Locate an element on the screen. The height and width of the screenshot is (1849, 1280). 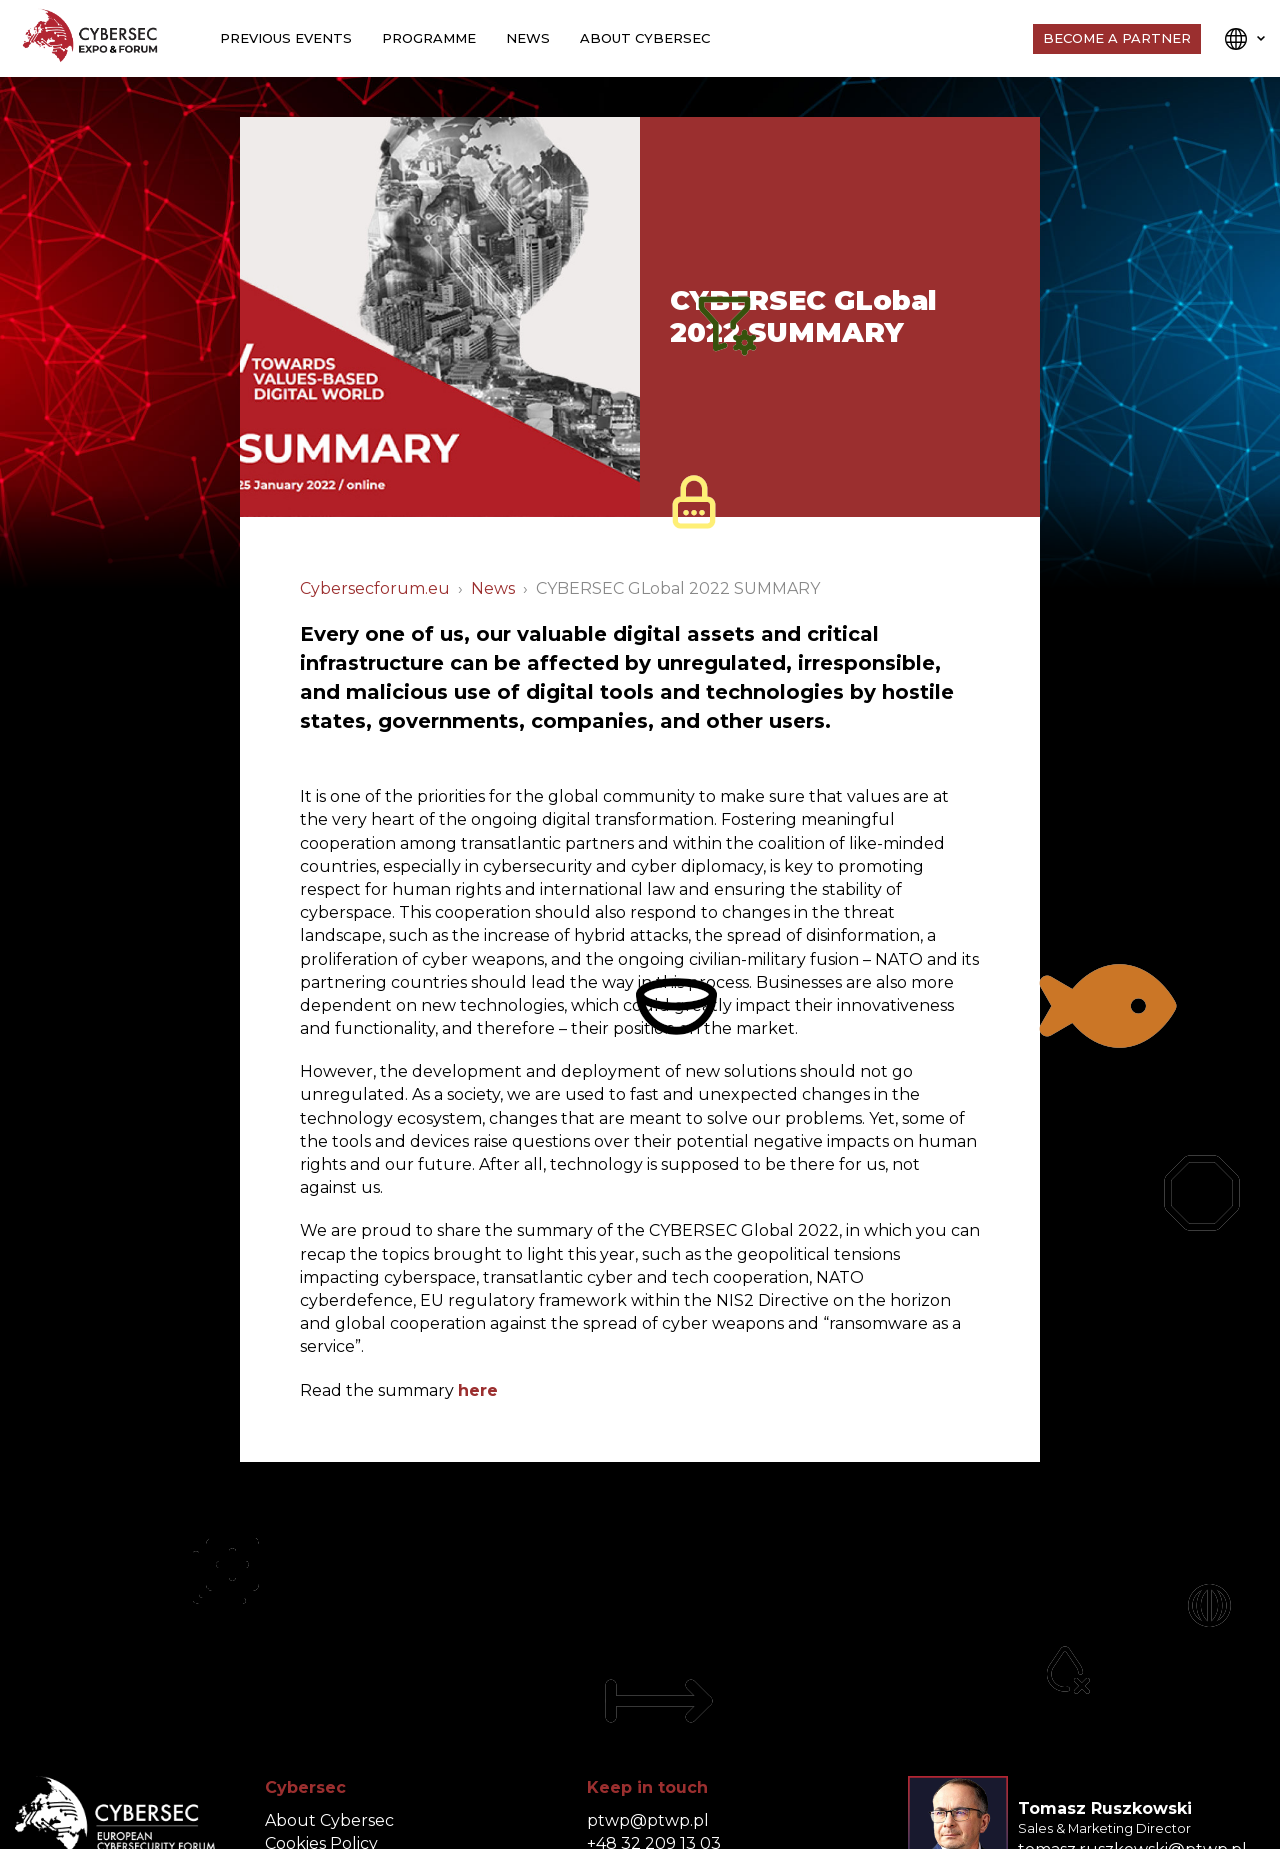
configure filter settings is located at coordinates (724, 322).